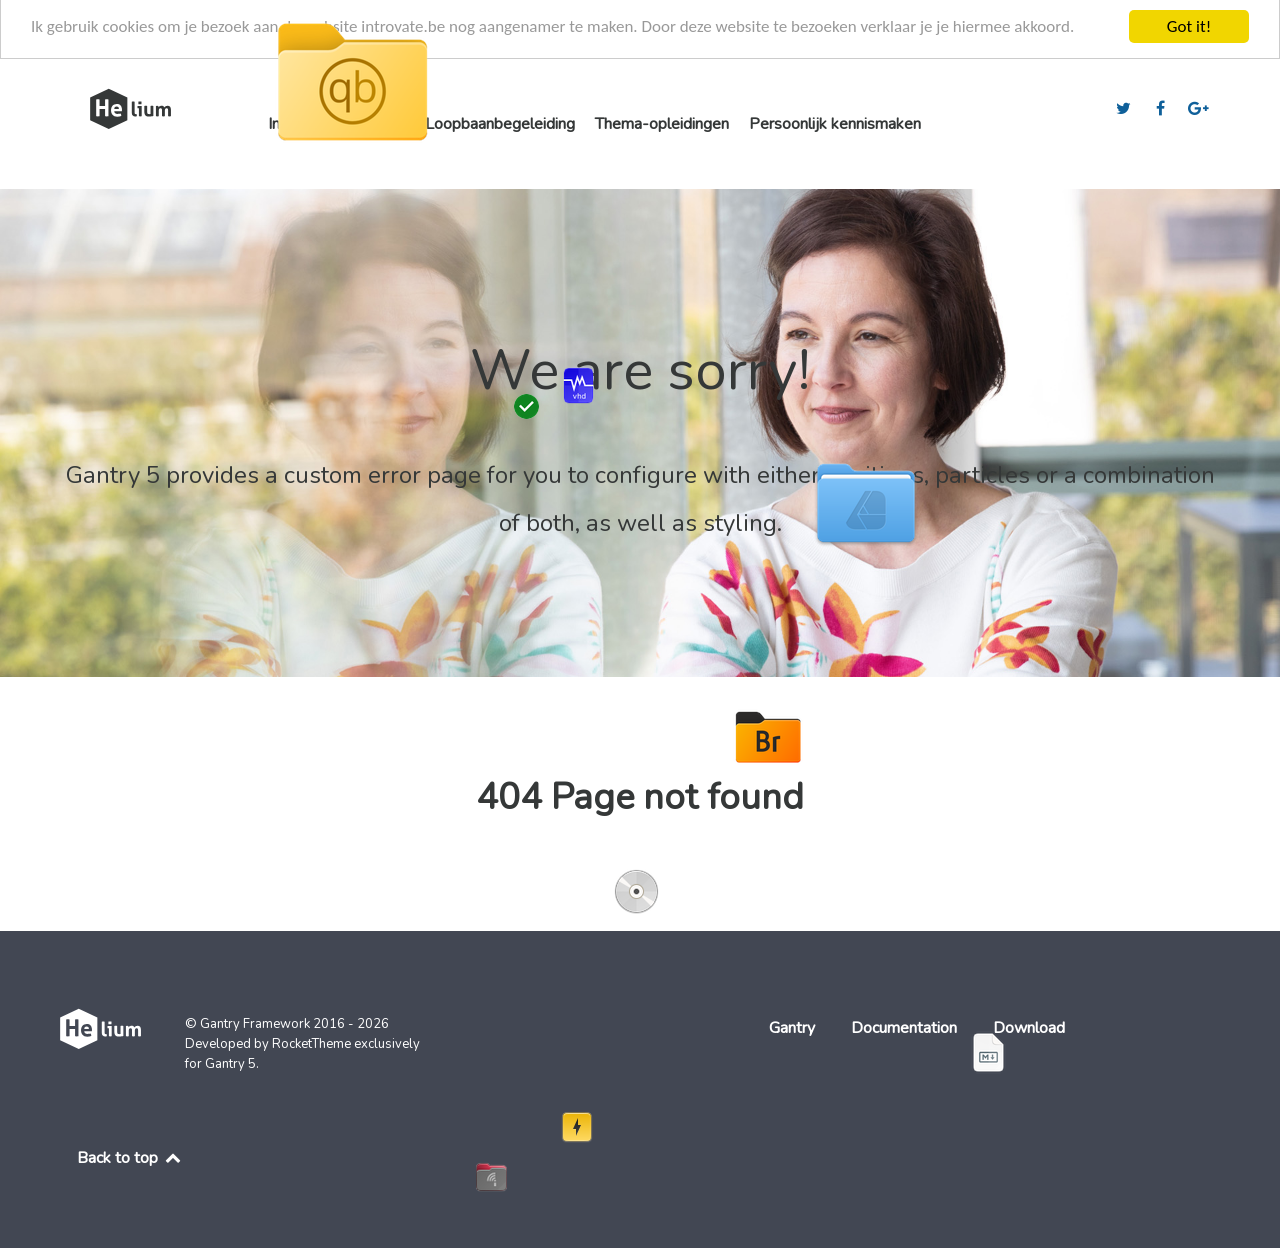 The image size is (1280, 1248). Describe the element at coordinates (578, 385) in the screenshot. I see `virtualbox virtual hard disk file` at that location.